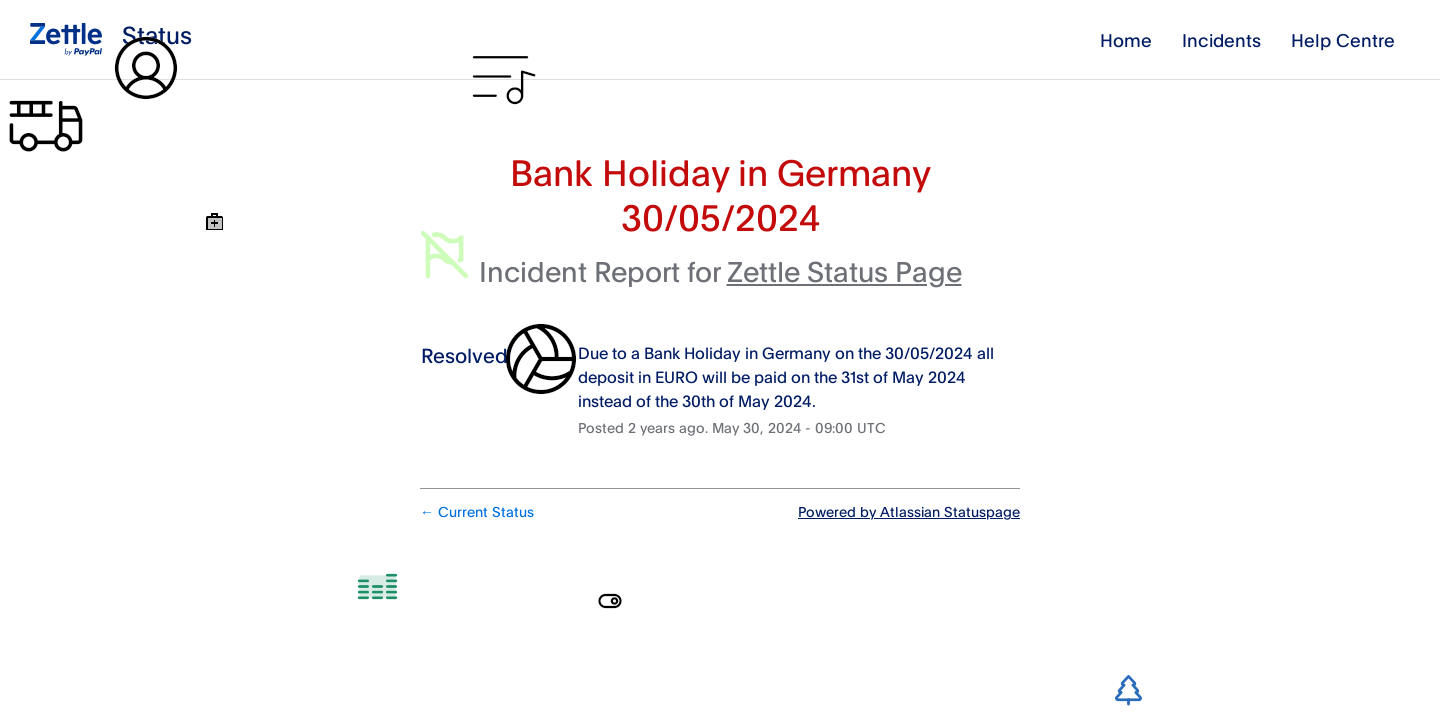 The image size is (1440, 720). I want to click on access nature or outdoor-related content, so click(1128, 689).